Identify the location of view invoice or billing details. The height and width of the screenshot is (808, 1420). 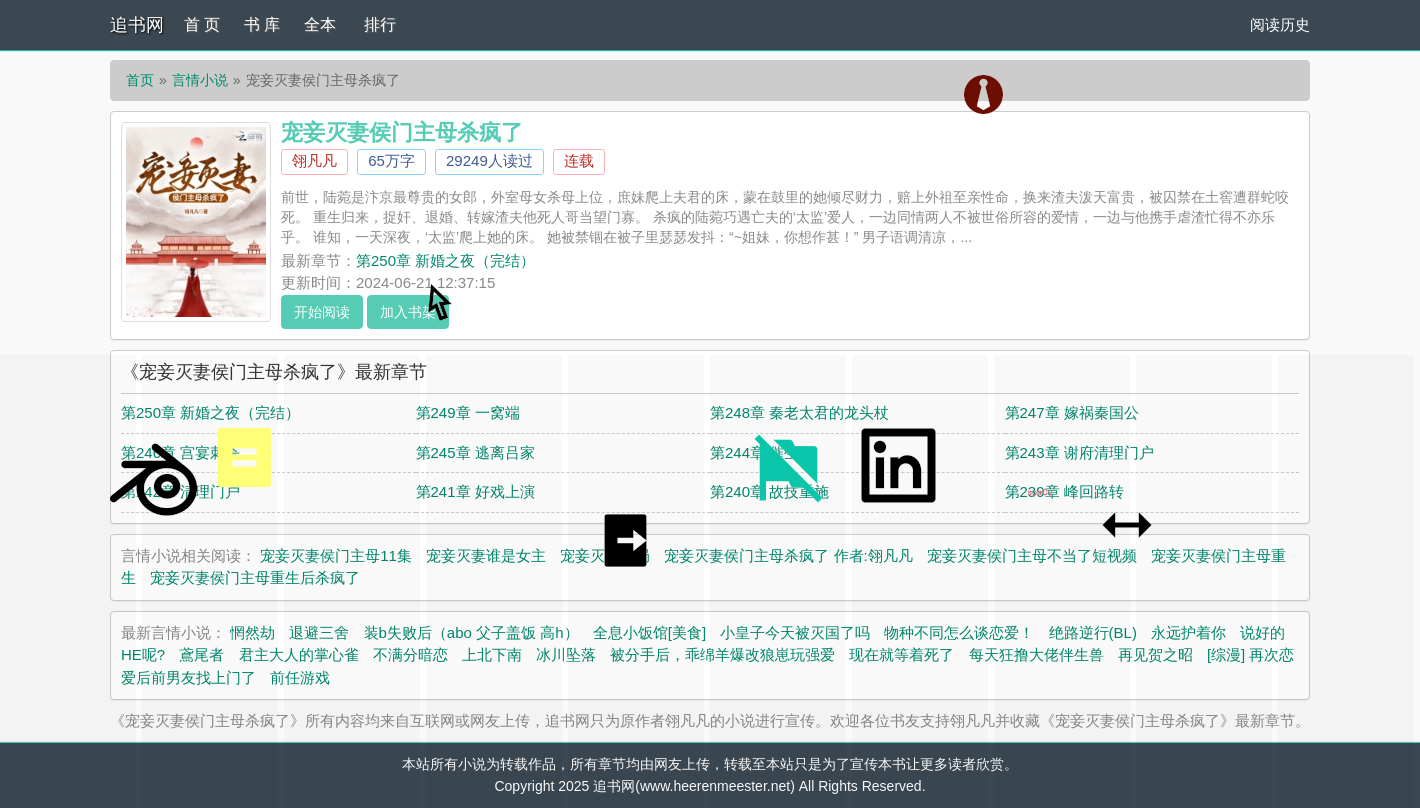
(244, 457).